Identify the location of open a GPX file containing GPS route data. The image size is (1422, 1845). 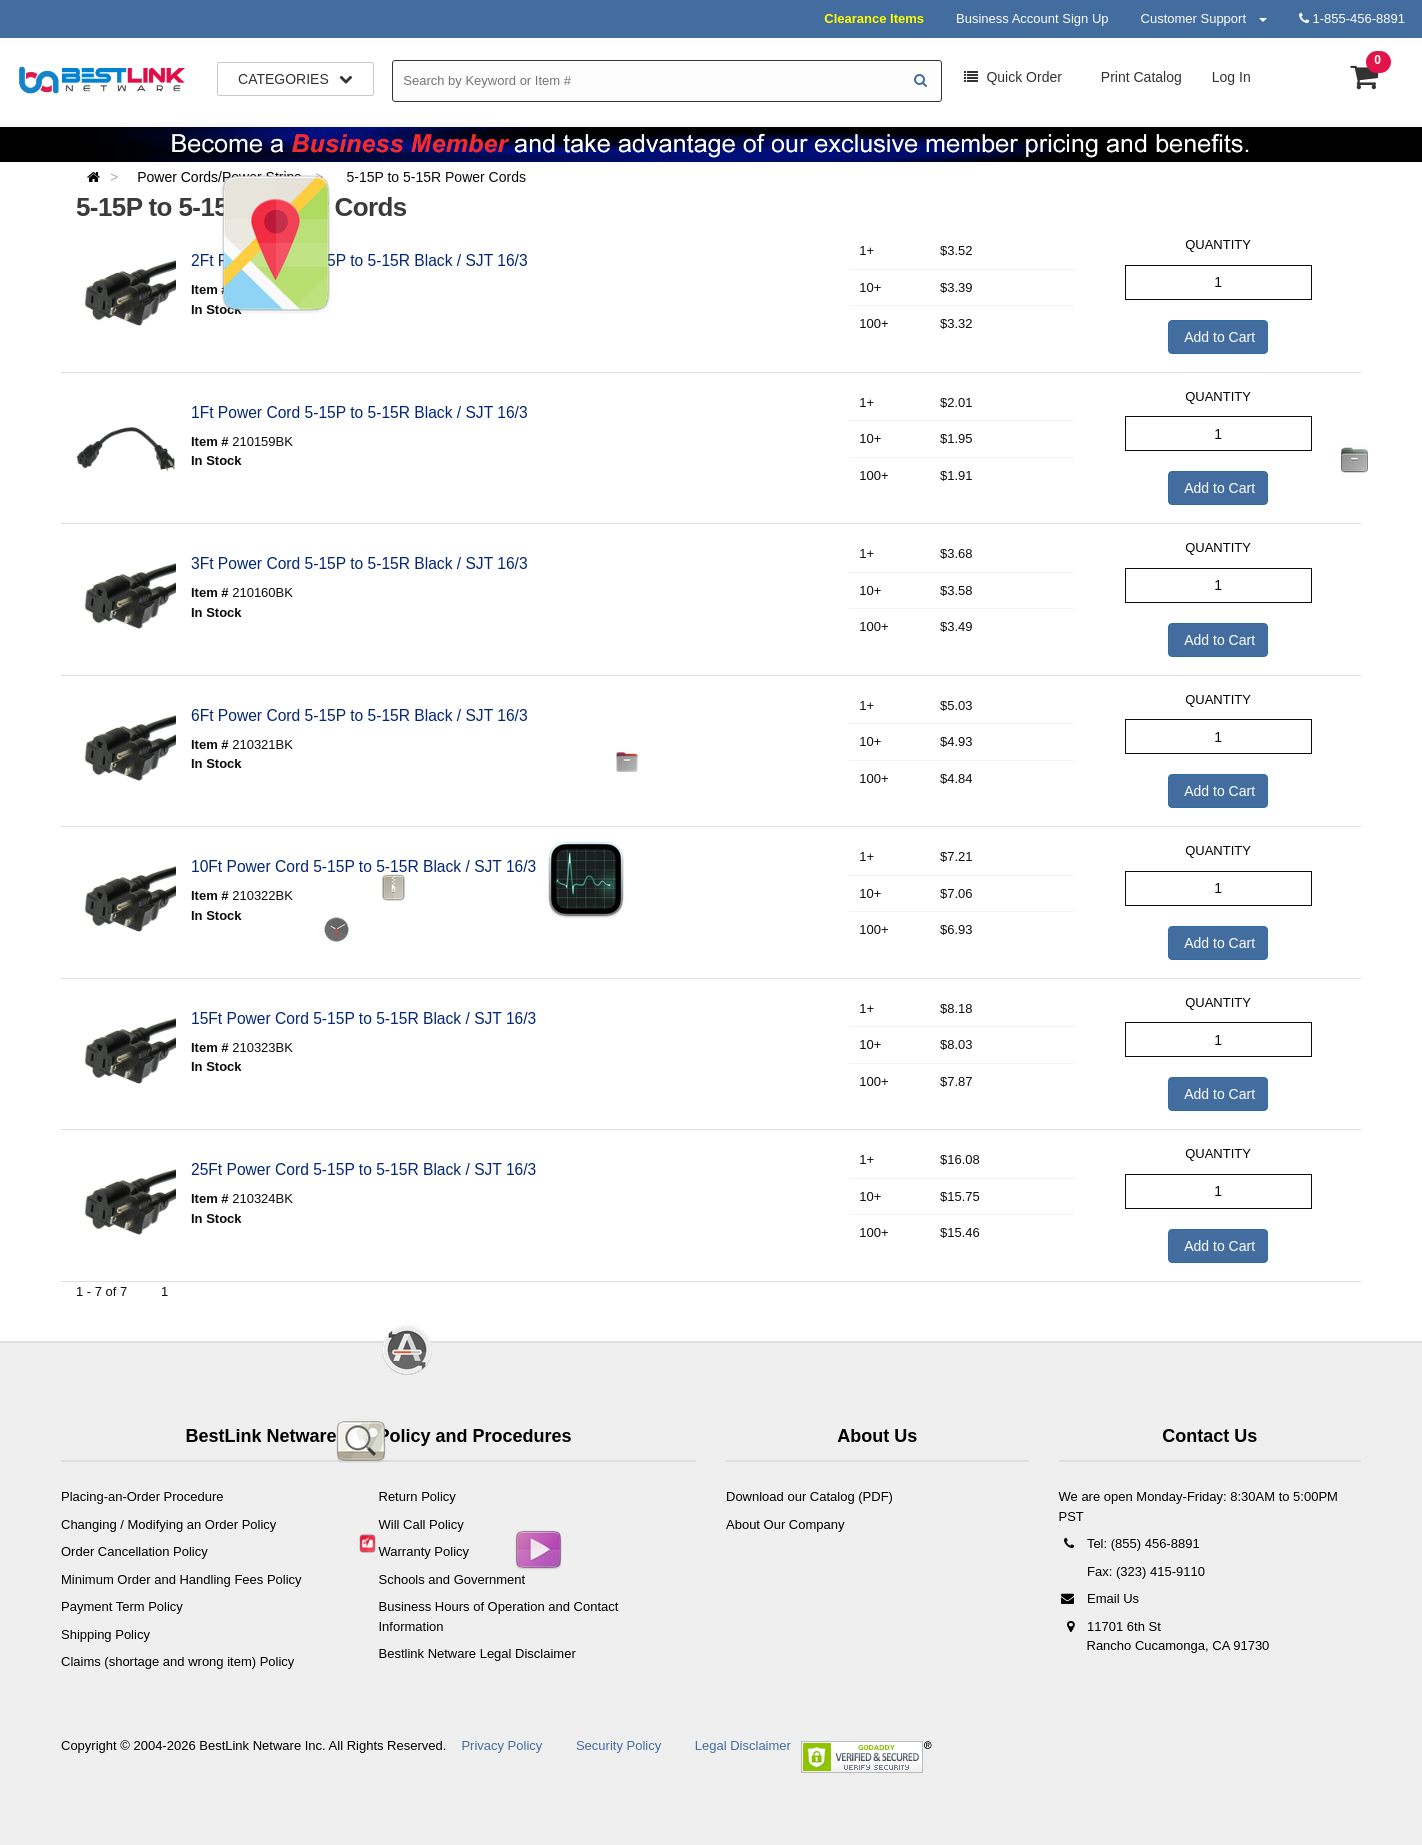
(276, 243).